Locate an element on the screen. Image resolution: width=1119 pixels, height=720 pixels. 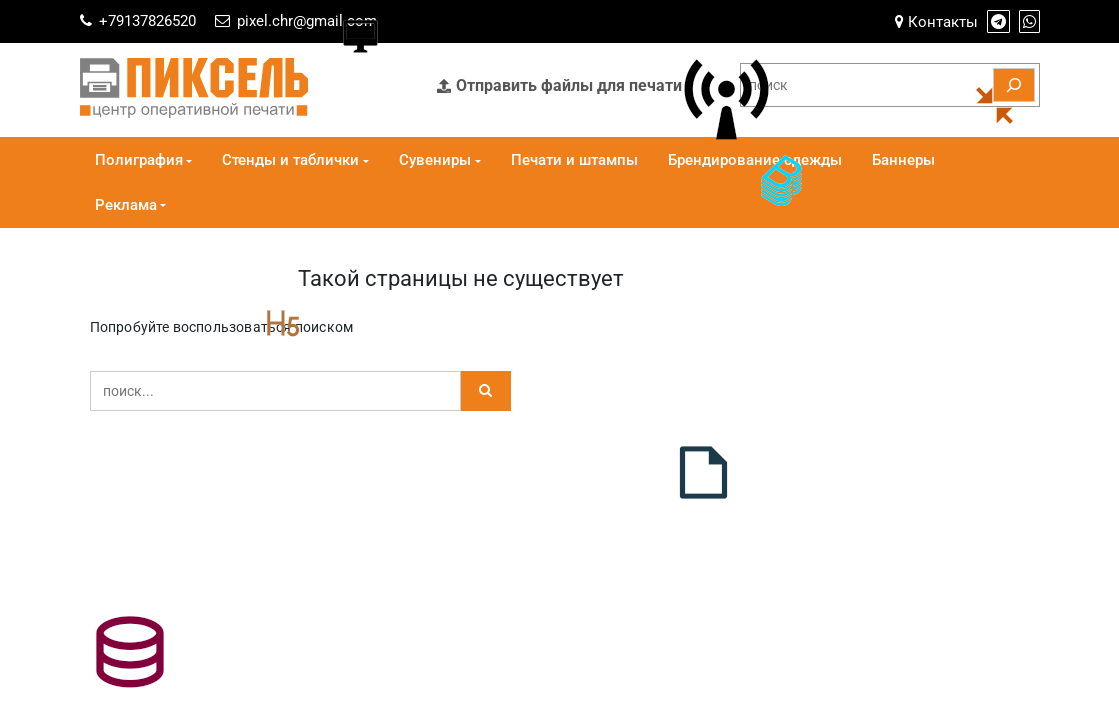
start a live broadcast or stream is located at coordinates (726, 97).